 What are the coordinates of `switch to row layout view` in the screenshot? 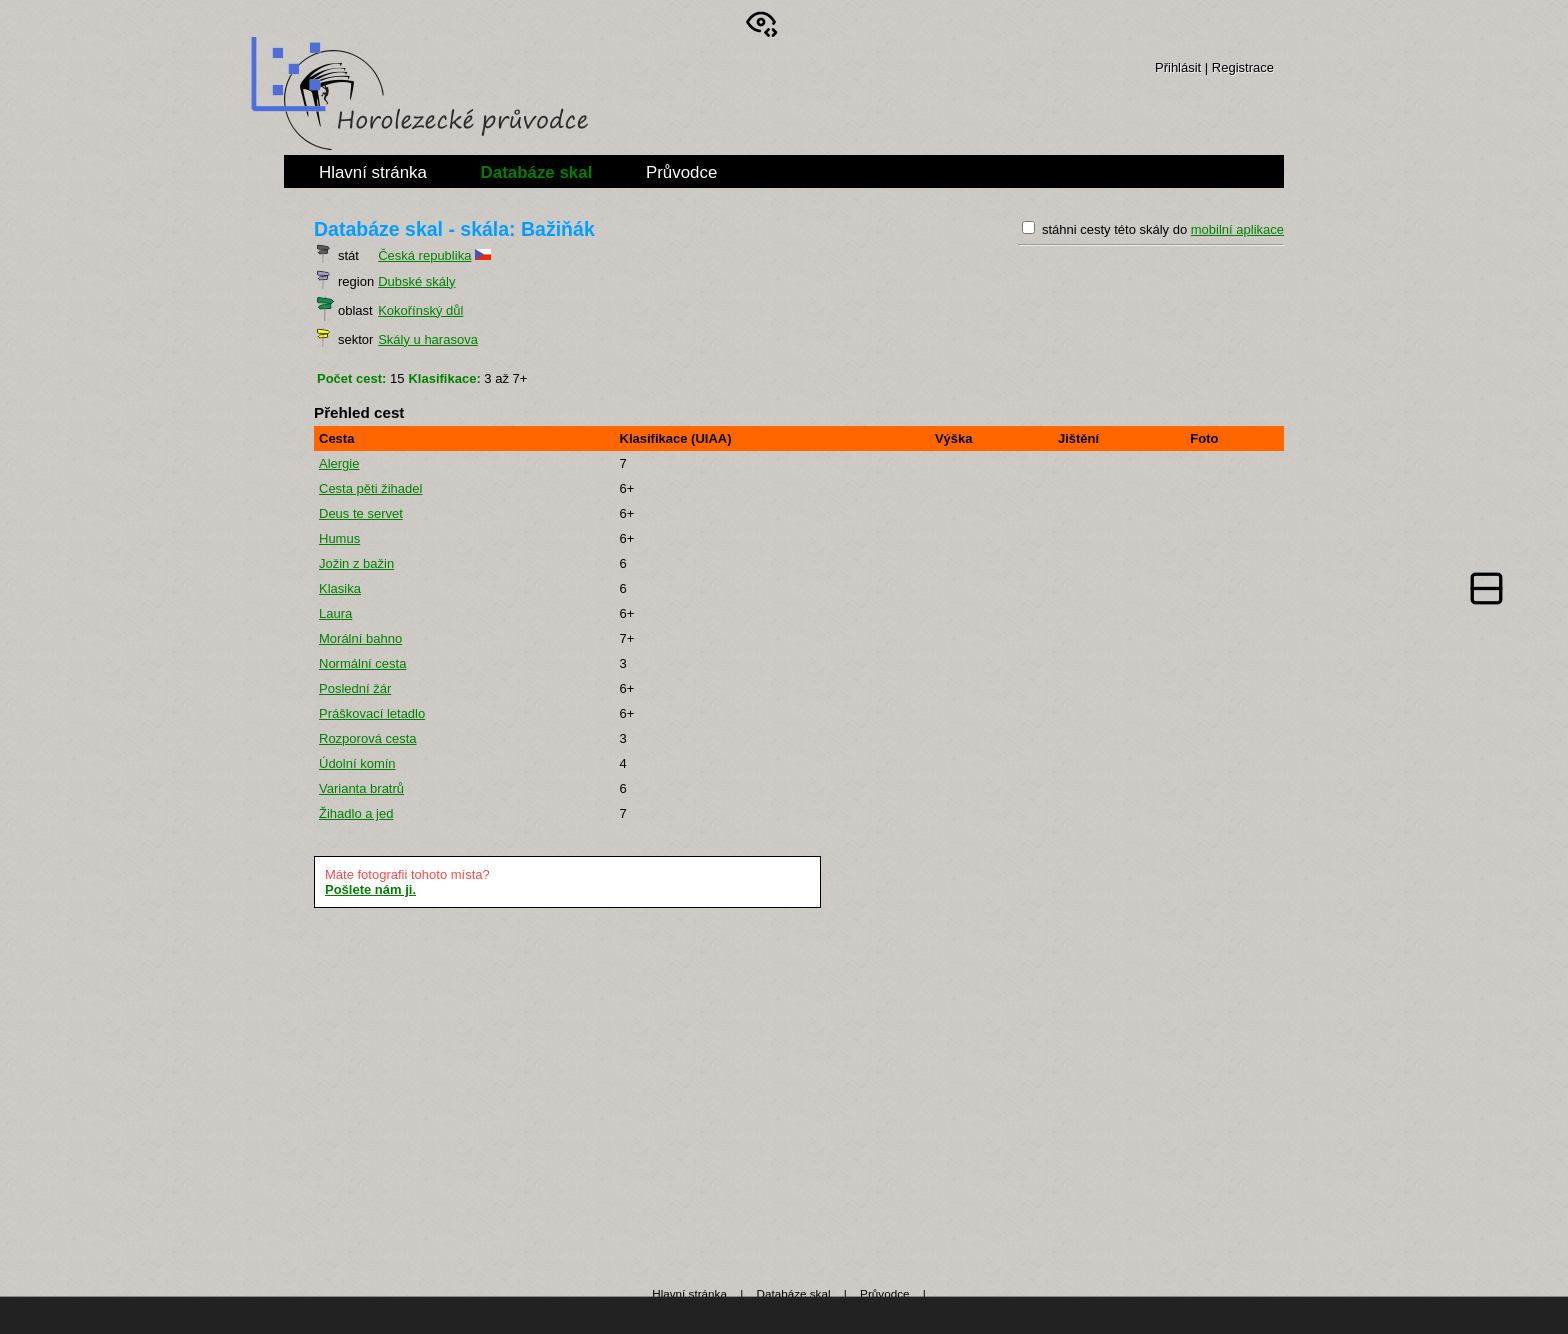 It's located at (1486, 588).